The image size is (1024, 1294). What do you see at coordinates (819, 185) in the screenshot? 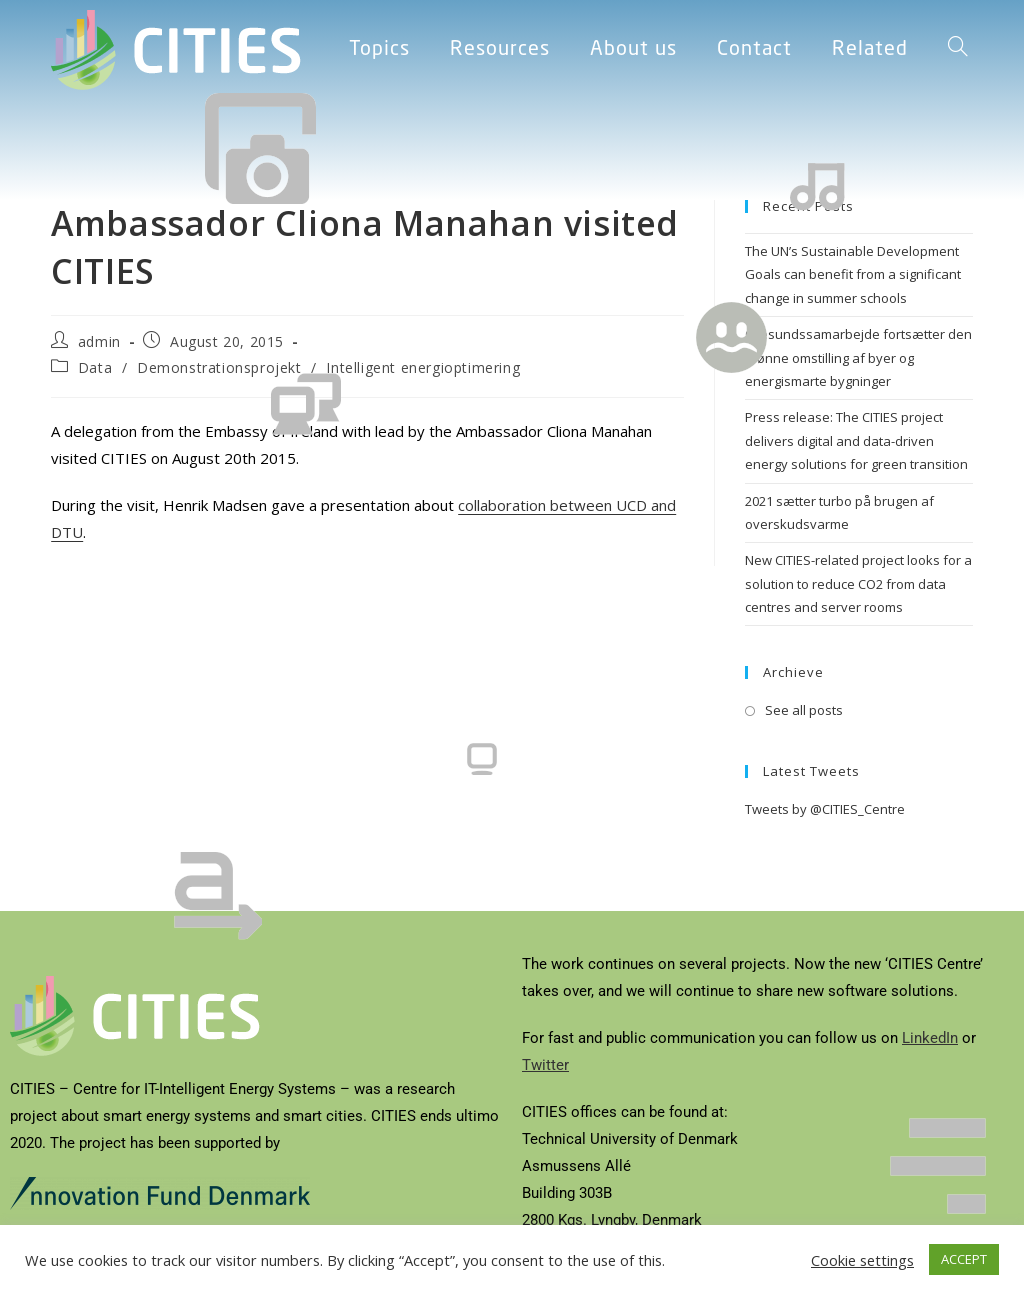
I see `open your music folder` at bounding box center [819, 185].